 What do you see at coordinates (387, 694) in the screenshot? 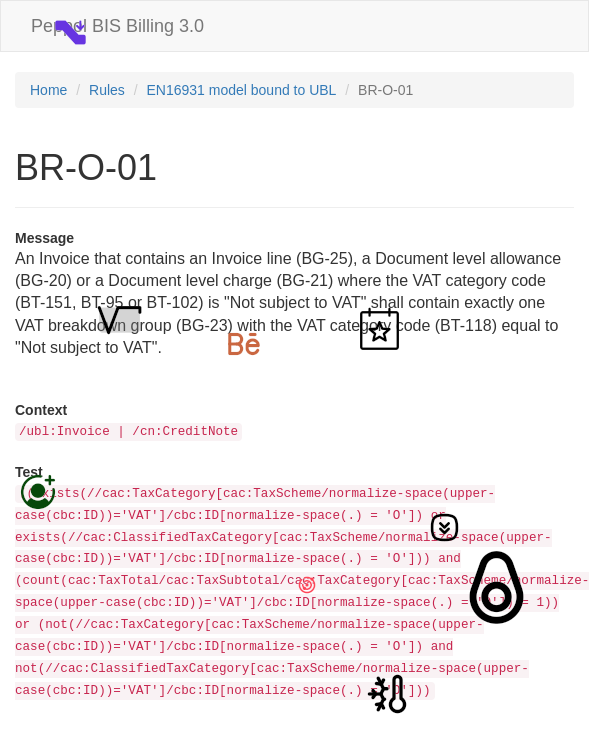
I see `indicates cold temperature or freezing conditions` at bounding box center [387, 694].